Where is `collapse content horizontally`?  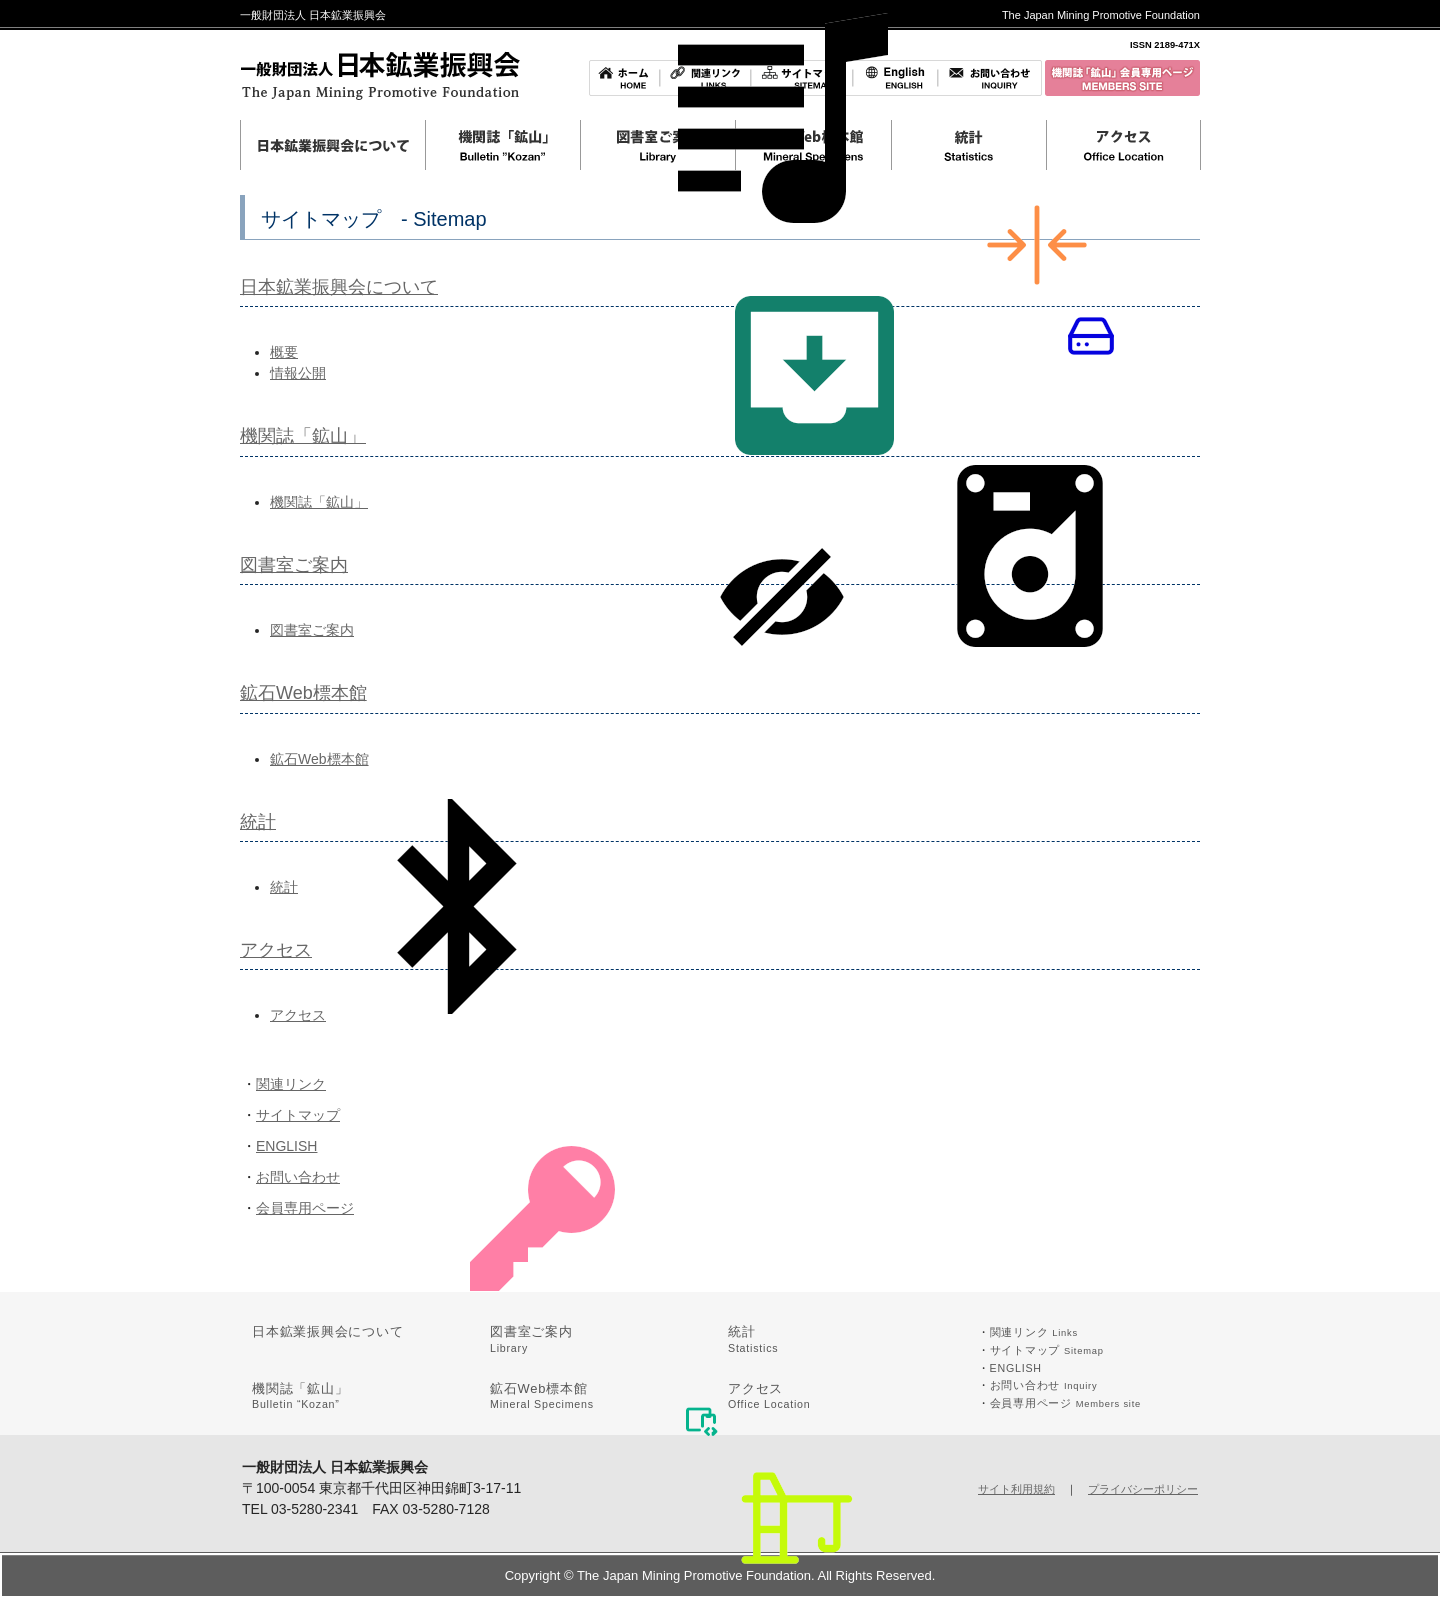
collapse content horizontally is located at coordinates (1037, 245).